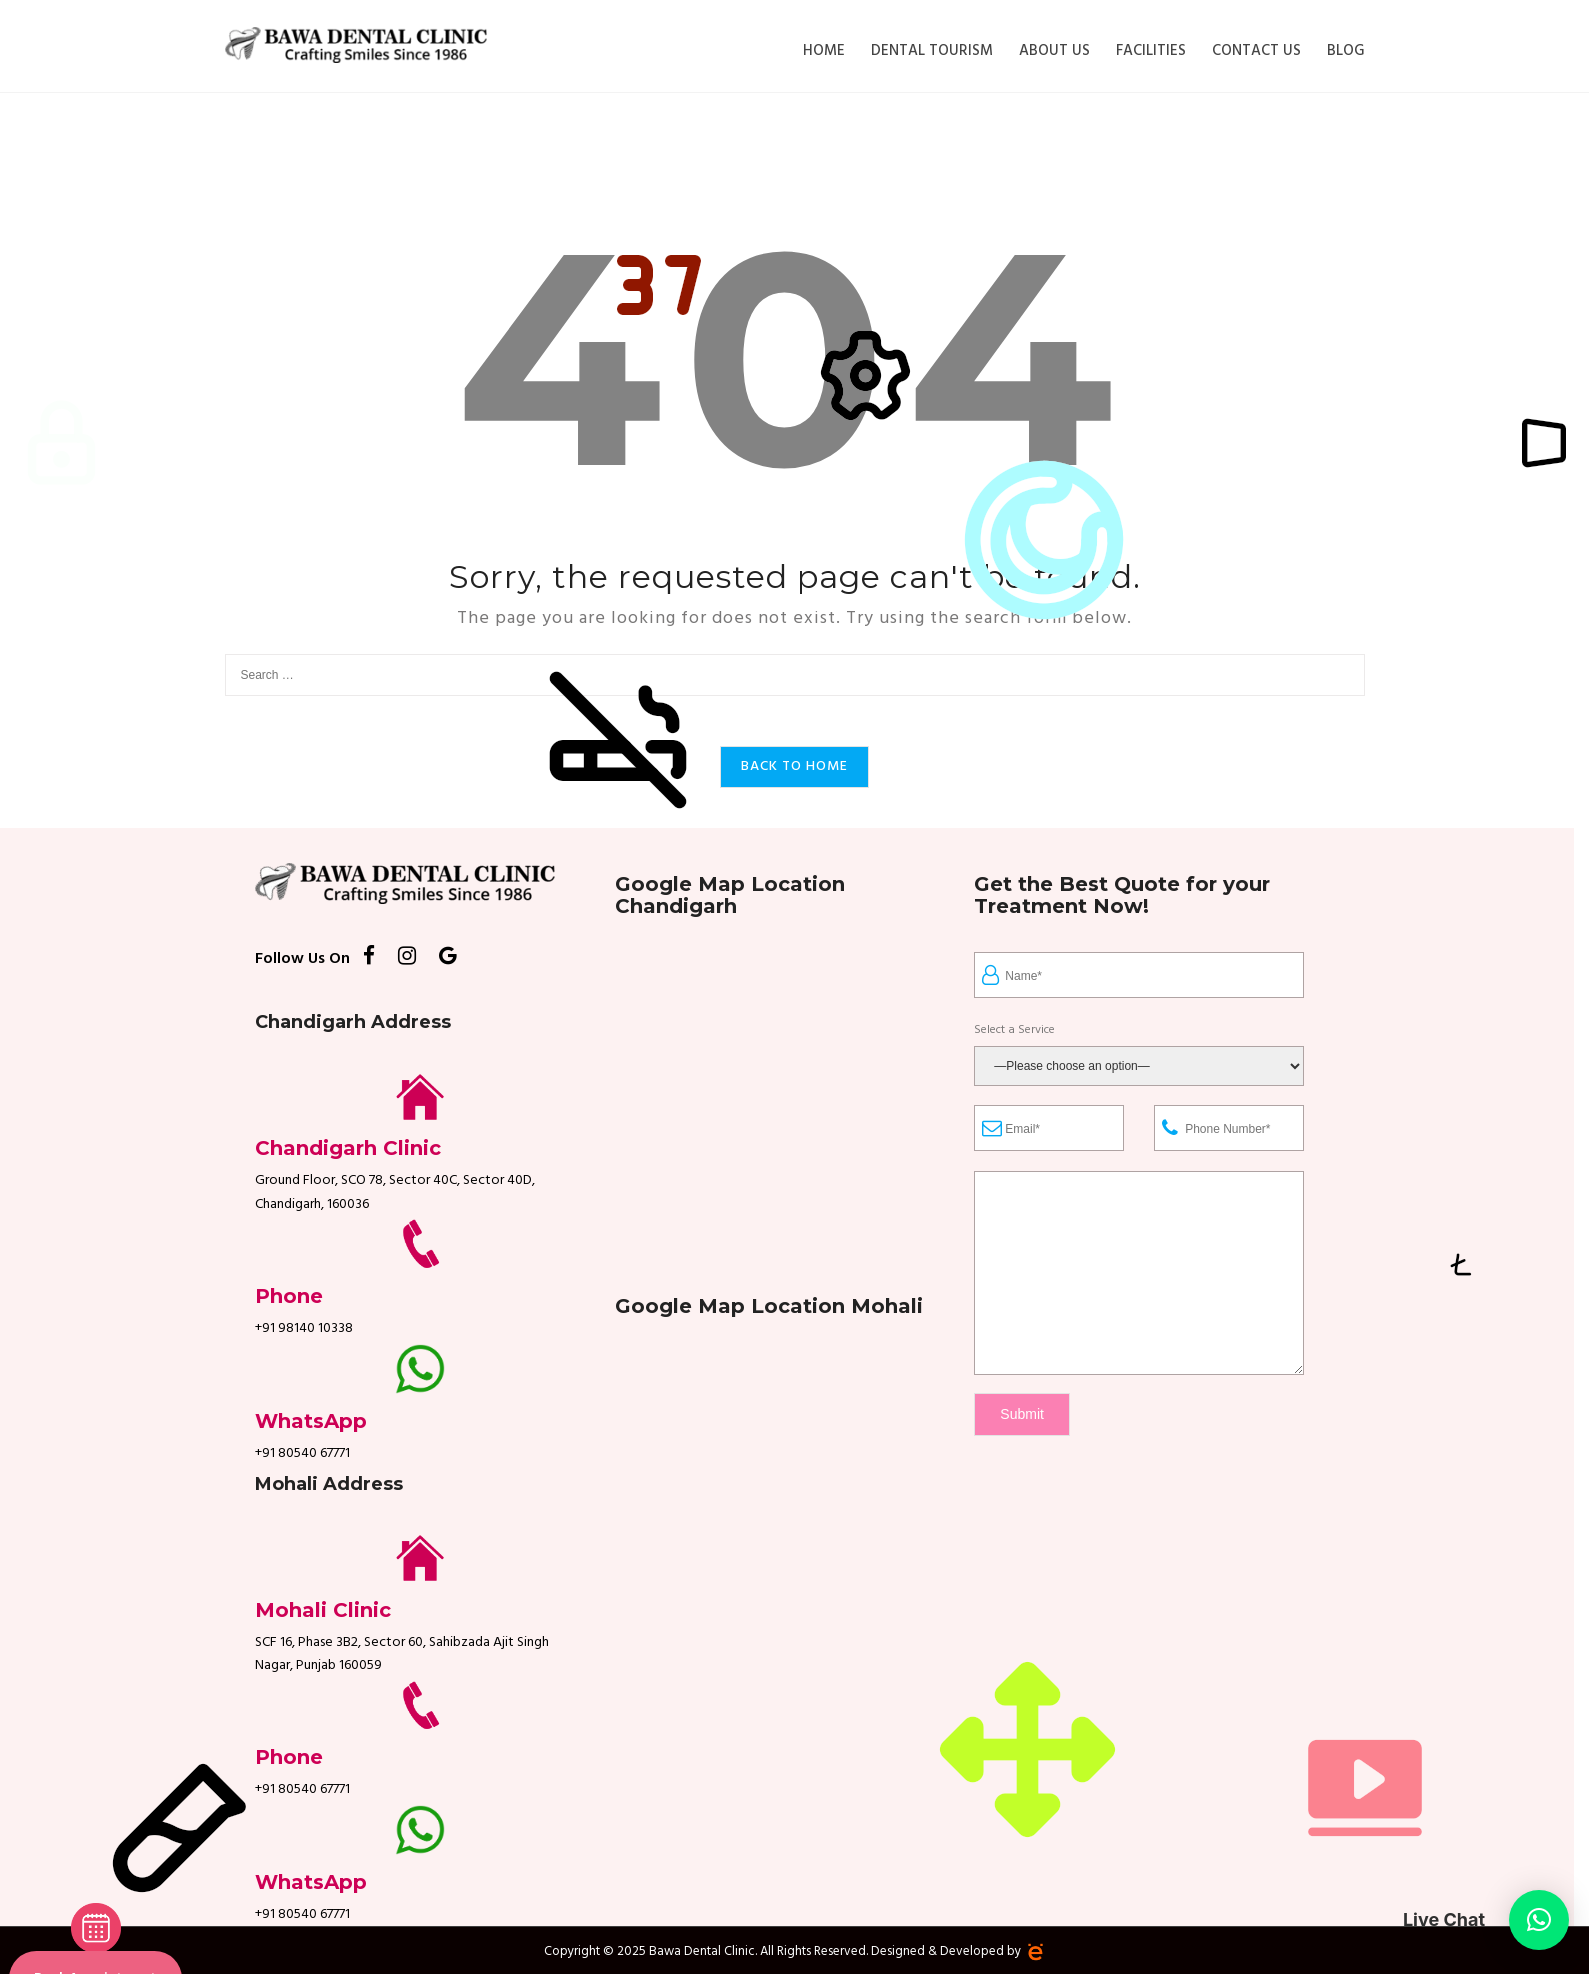 The image size is (1589, 1974). What do you see at coordinates (61, 442) in the screenshot?
I see `lock or secure this item` at bounding box center [61, 442].